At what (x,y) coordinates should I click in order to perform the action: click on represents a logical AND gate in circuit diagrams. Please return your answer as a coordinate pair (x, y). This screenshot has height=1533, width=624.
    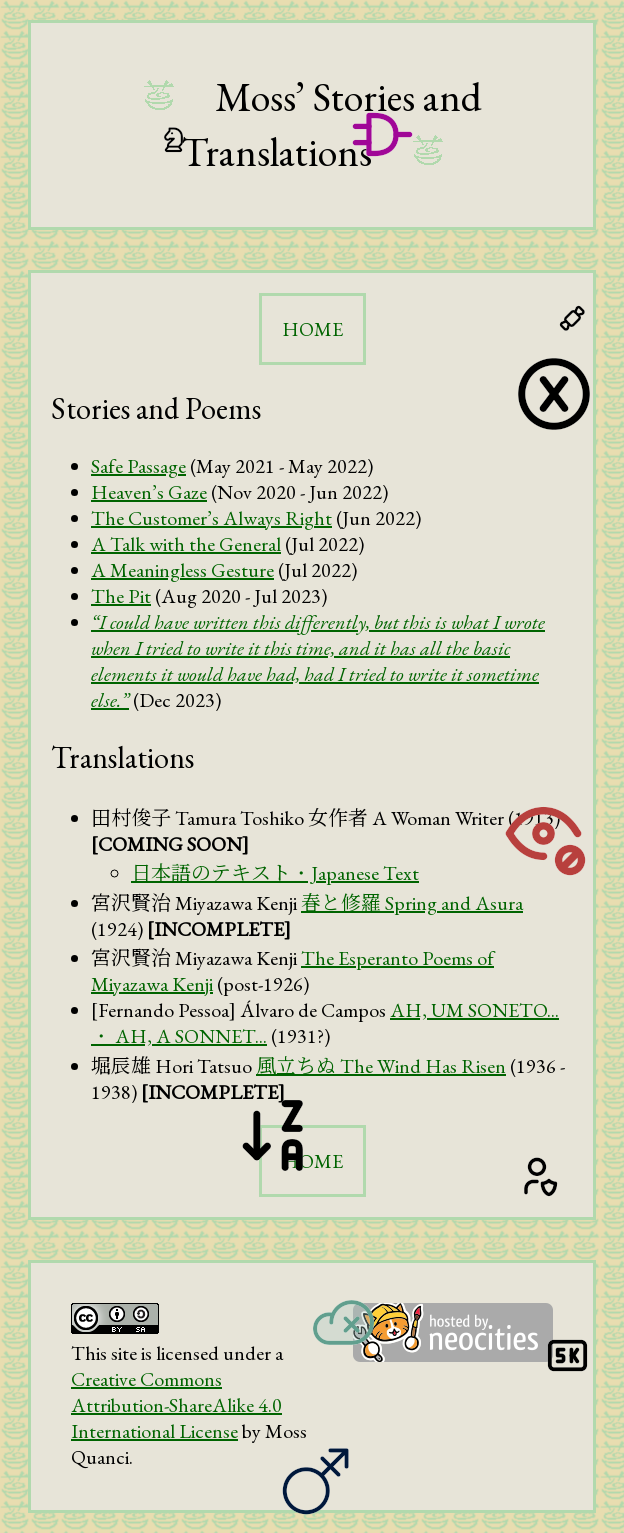
    Looking at the image, I should click on (382, 134).